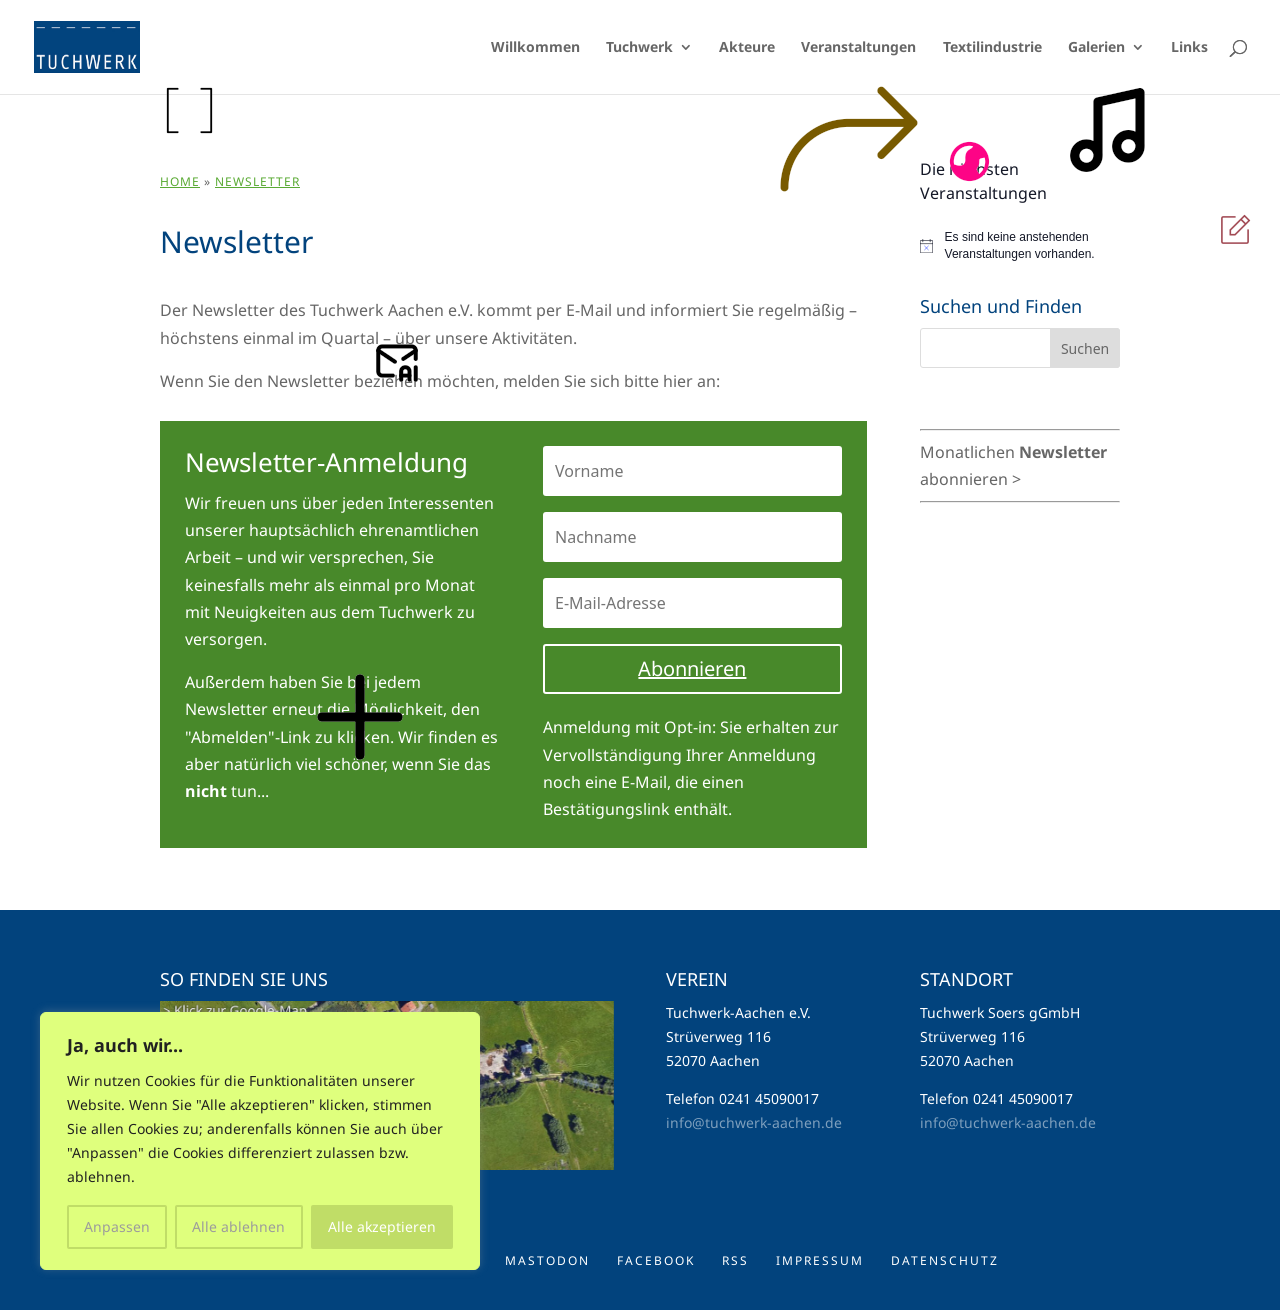 This screenshot has width=1280, height=1310. Describe the element at coordinates (360, 717) in the screenshot. I see `add a new item` at that location.